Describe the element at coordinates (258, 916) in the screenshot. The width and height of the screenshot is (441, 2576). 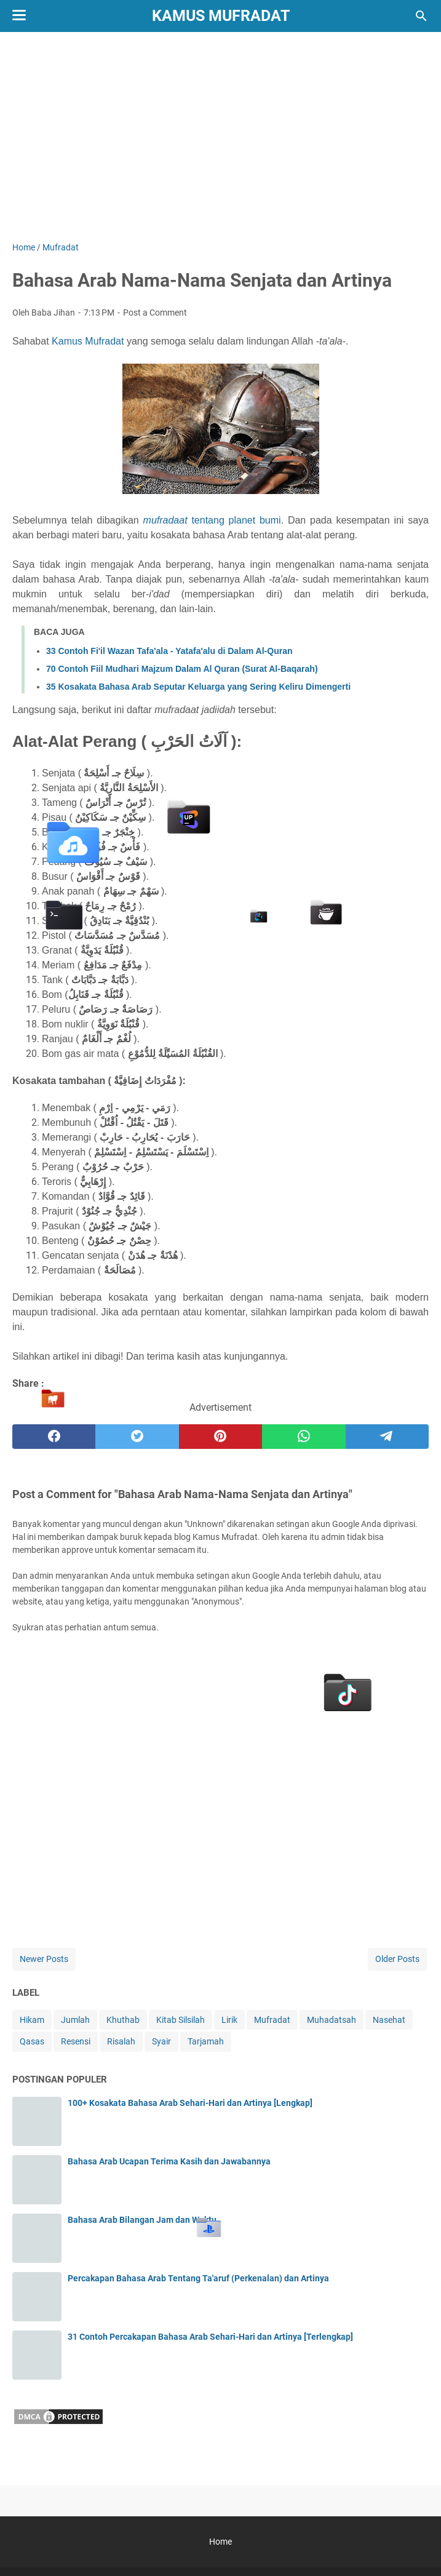
I see `open JetBrains TeamCity project folder` at that location.